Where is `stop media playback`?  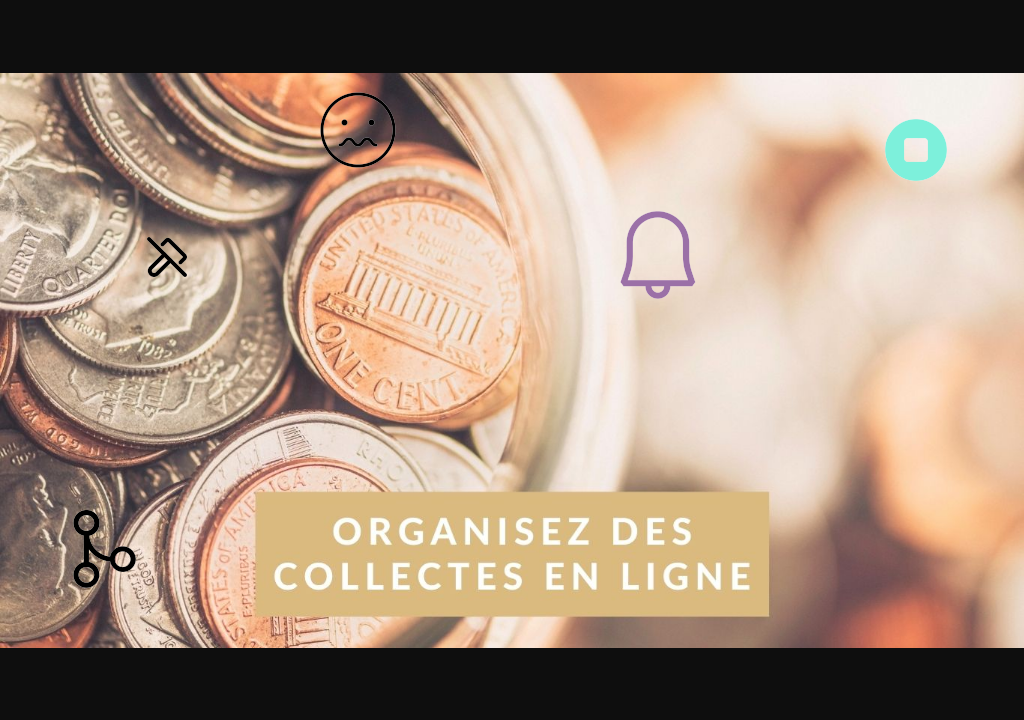 stop media playback is located at coordinates (916, 150).